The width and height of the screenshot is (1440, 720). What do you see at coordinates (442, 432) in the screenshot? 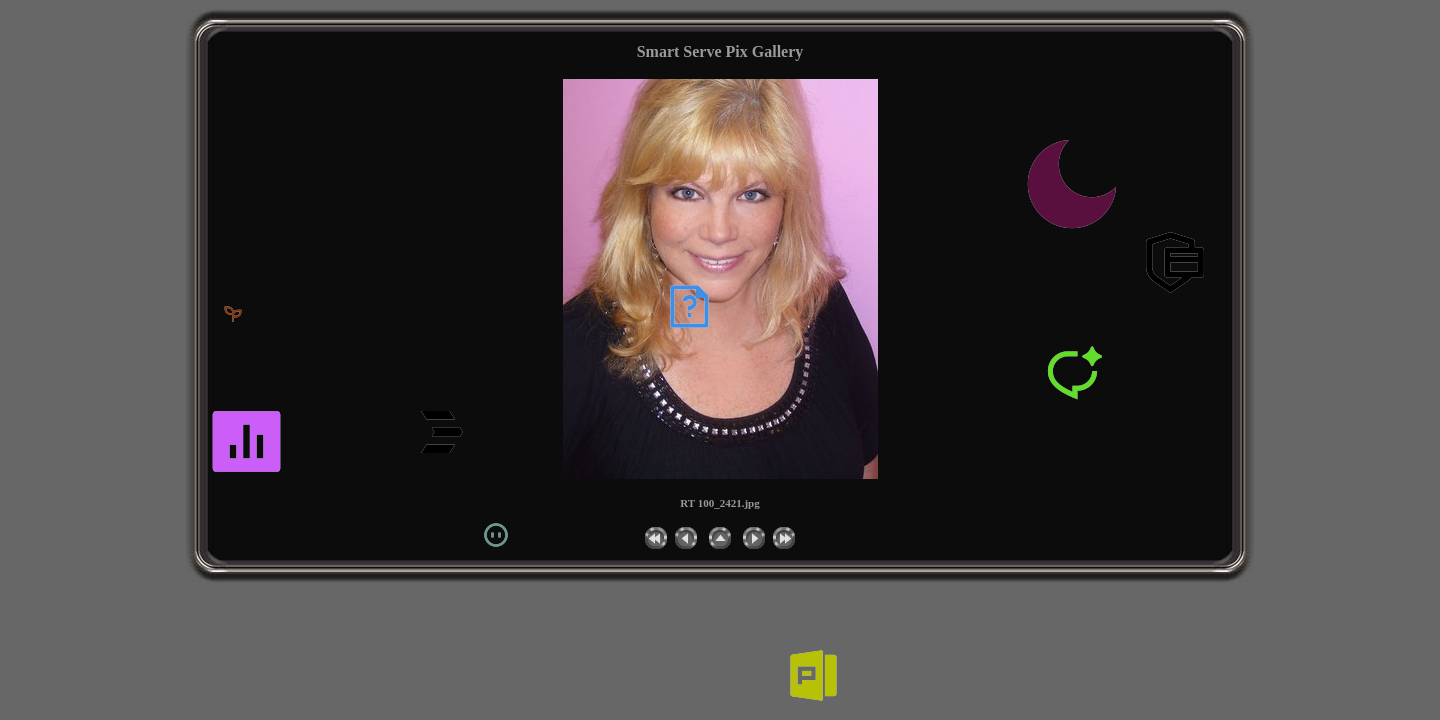
I see `Rundeck logo` at bounding box center [442, 432].